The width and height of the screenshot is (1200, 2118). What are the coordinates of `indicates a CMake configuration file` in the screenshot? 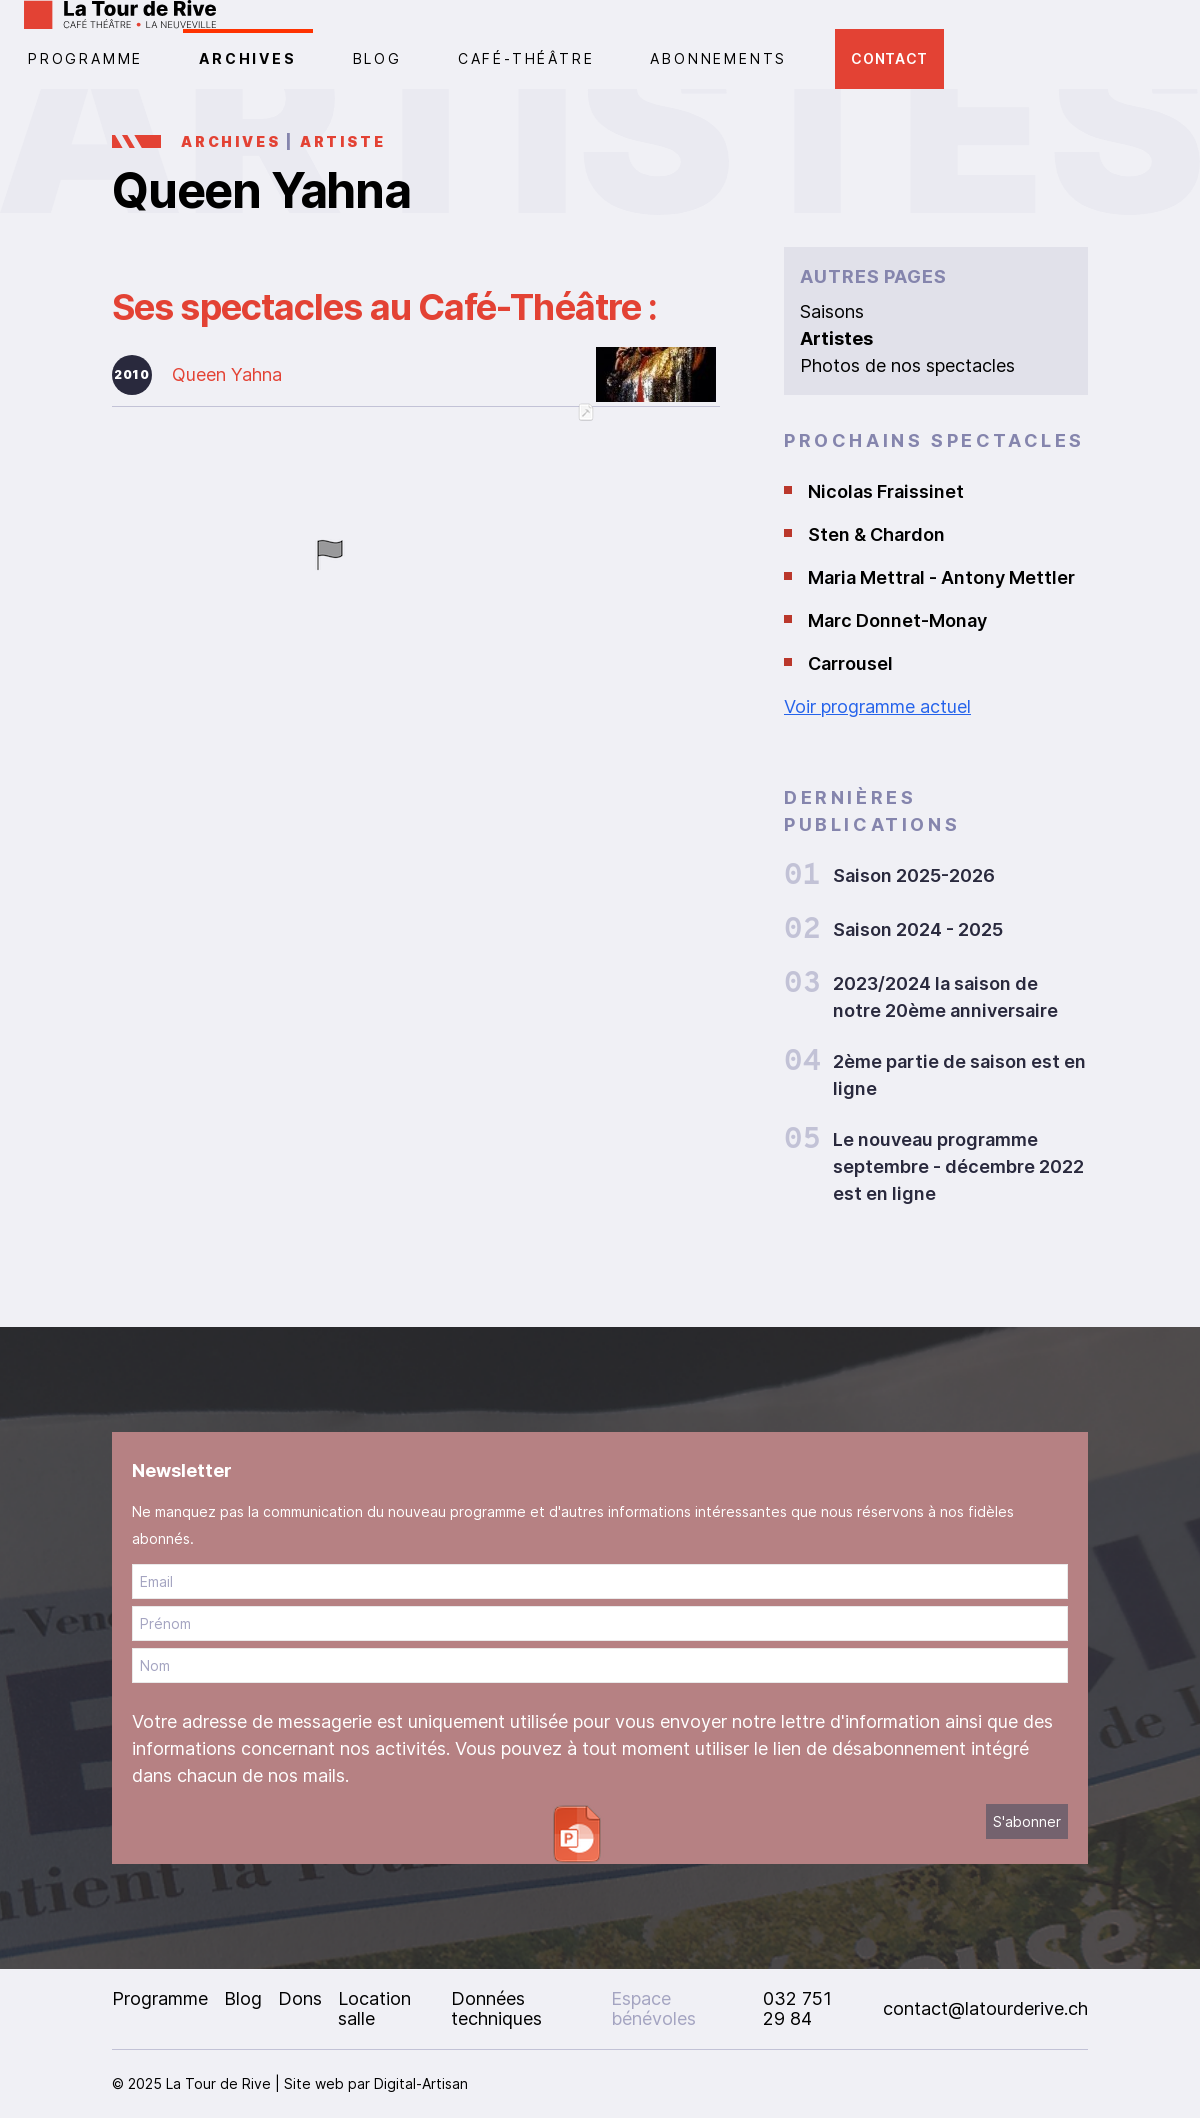 It's located at (586, 412).